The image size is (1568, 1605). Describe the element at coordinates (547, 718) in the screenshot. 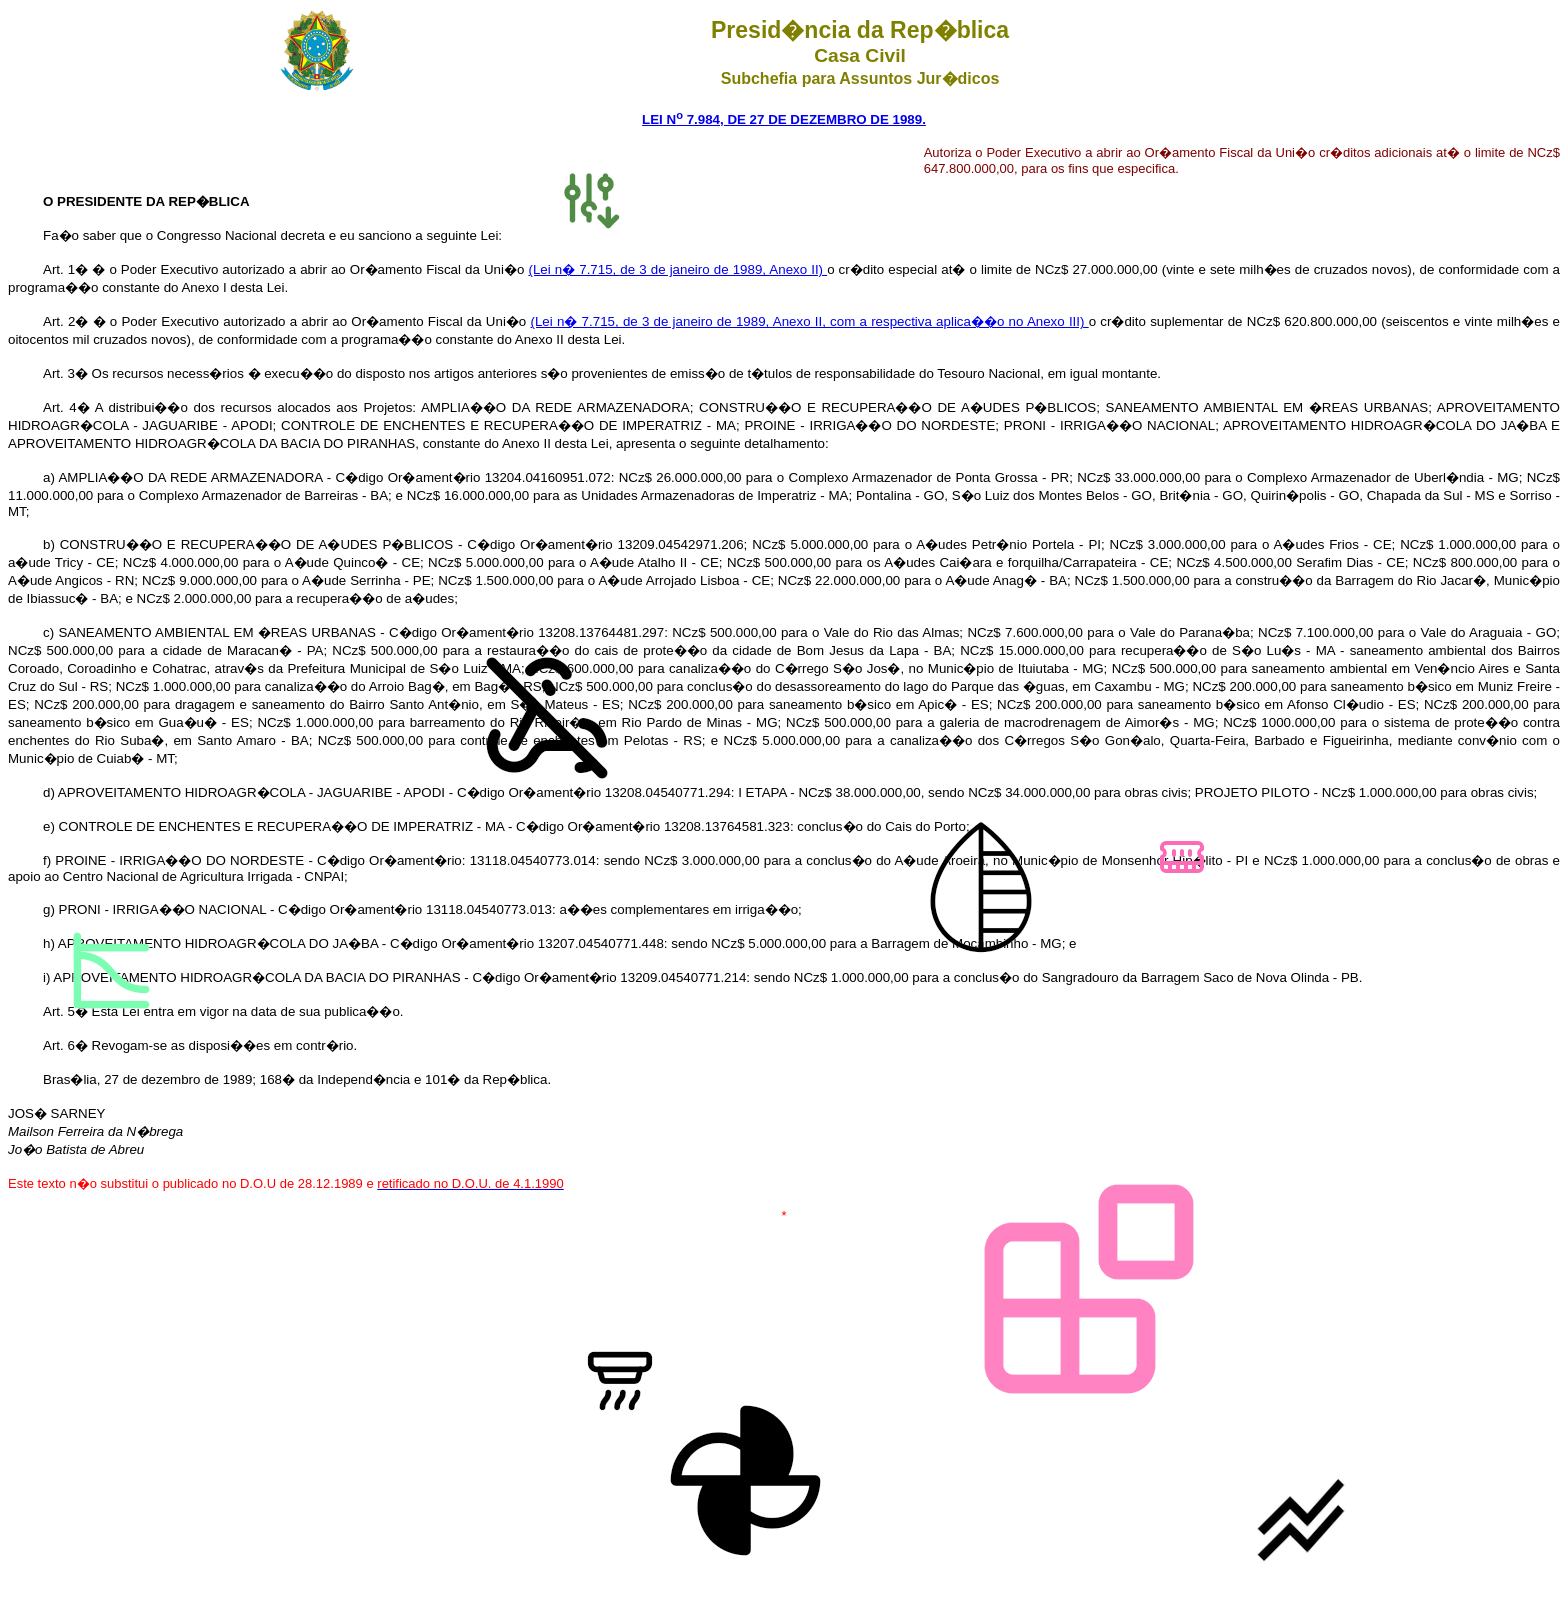

I see `webhook integration disabled` at that location.